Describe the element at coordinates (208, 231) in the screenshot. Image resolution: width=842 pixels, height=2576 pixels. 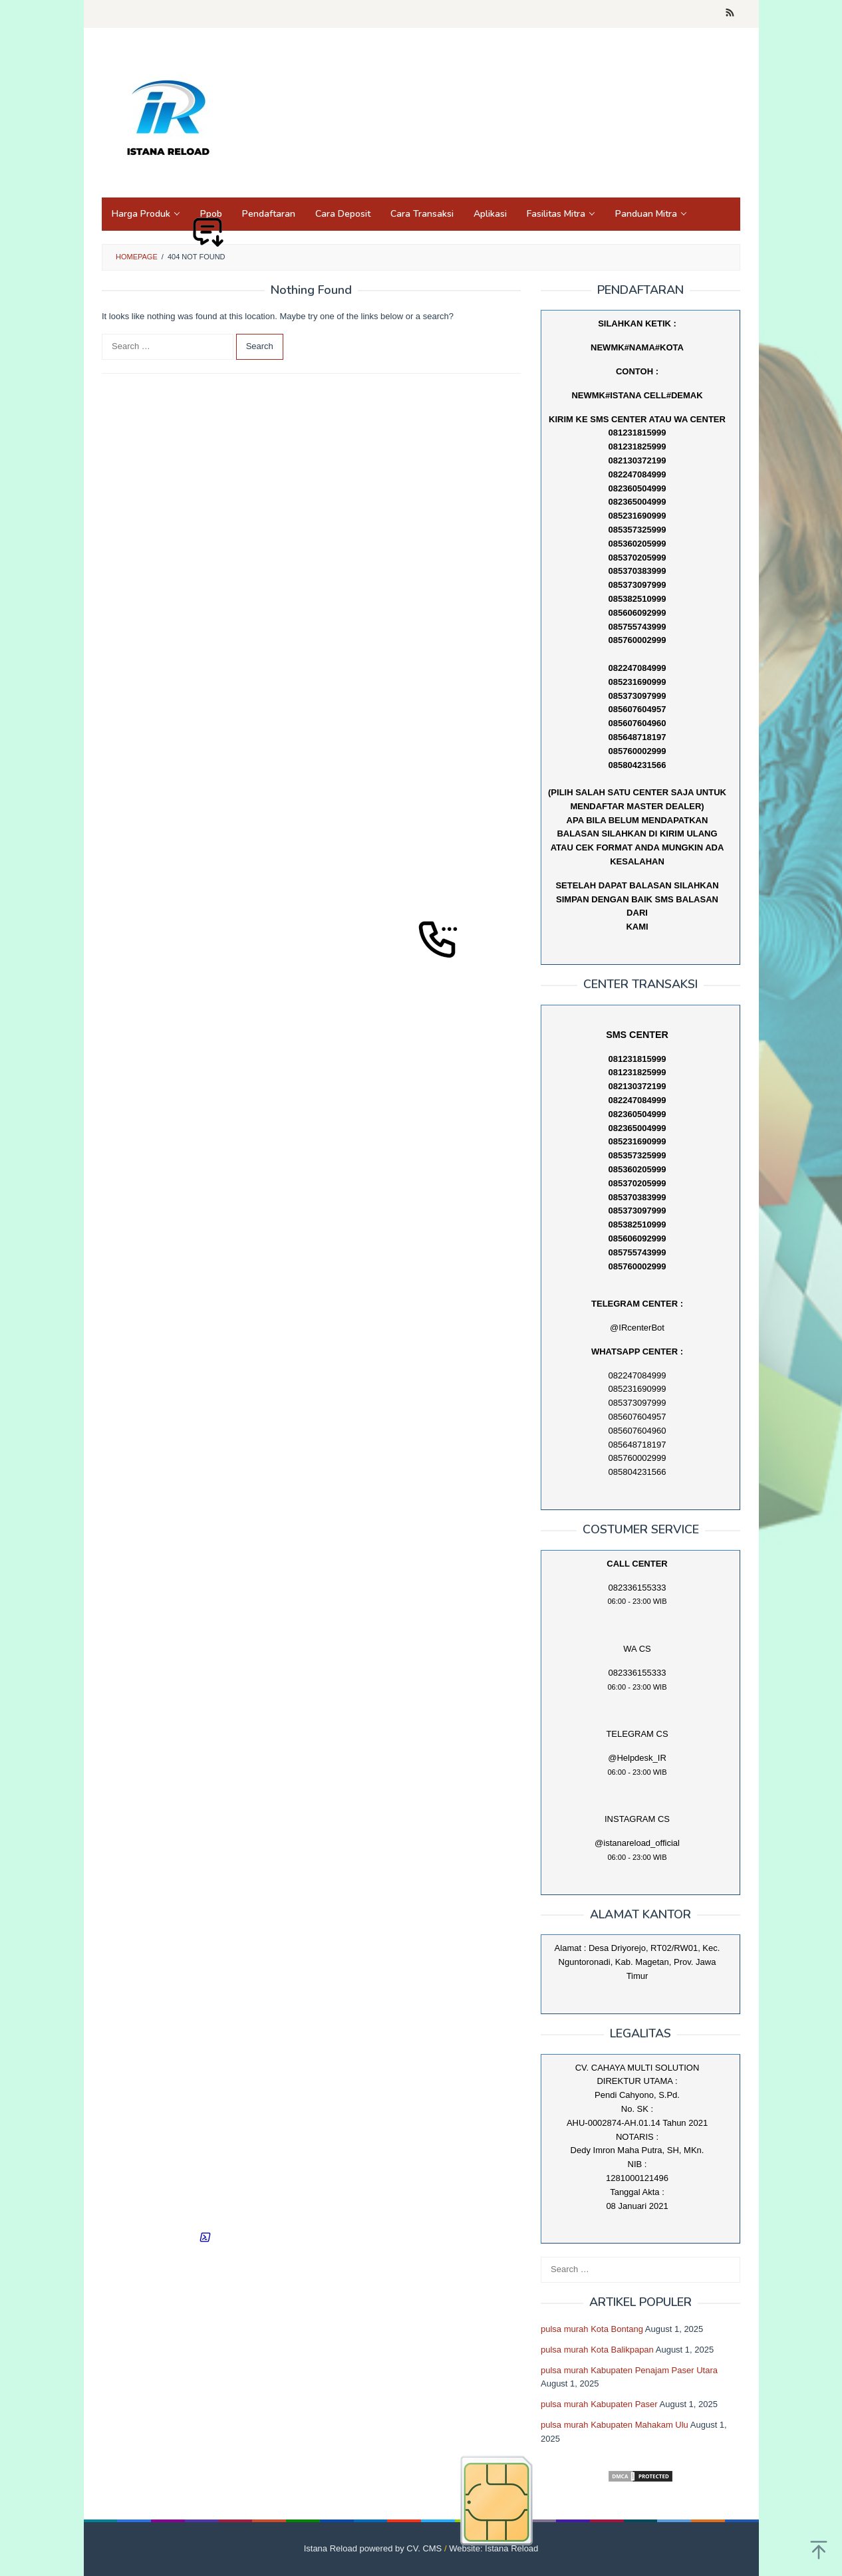
I see `download message or conversation` at that location.